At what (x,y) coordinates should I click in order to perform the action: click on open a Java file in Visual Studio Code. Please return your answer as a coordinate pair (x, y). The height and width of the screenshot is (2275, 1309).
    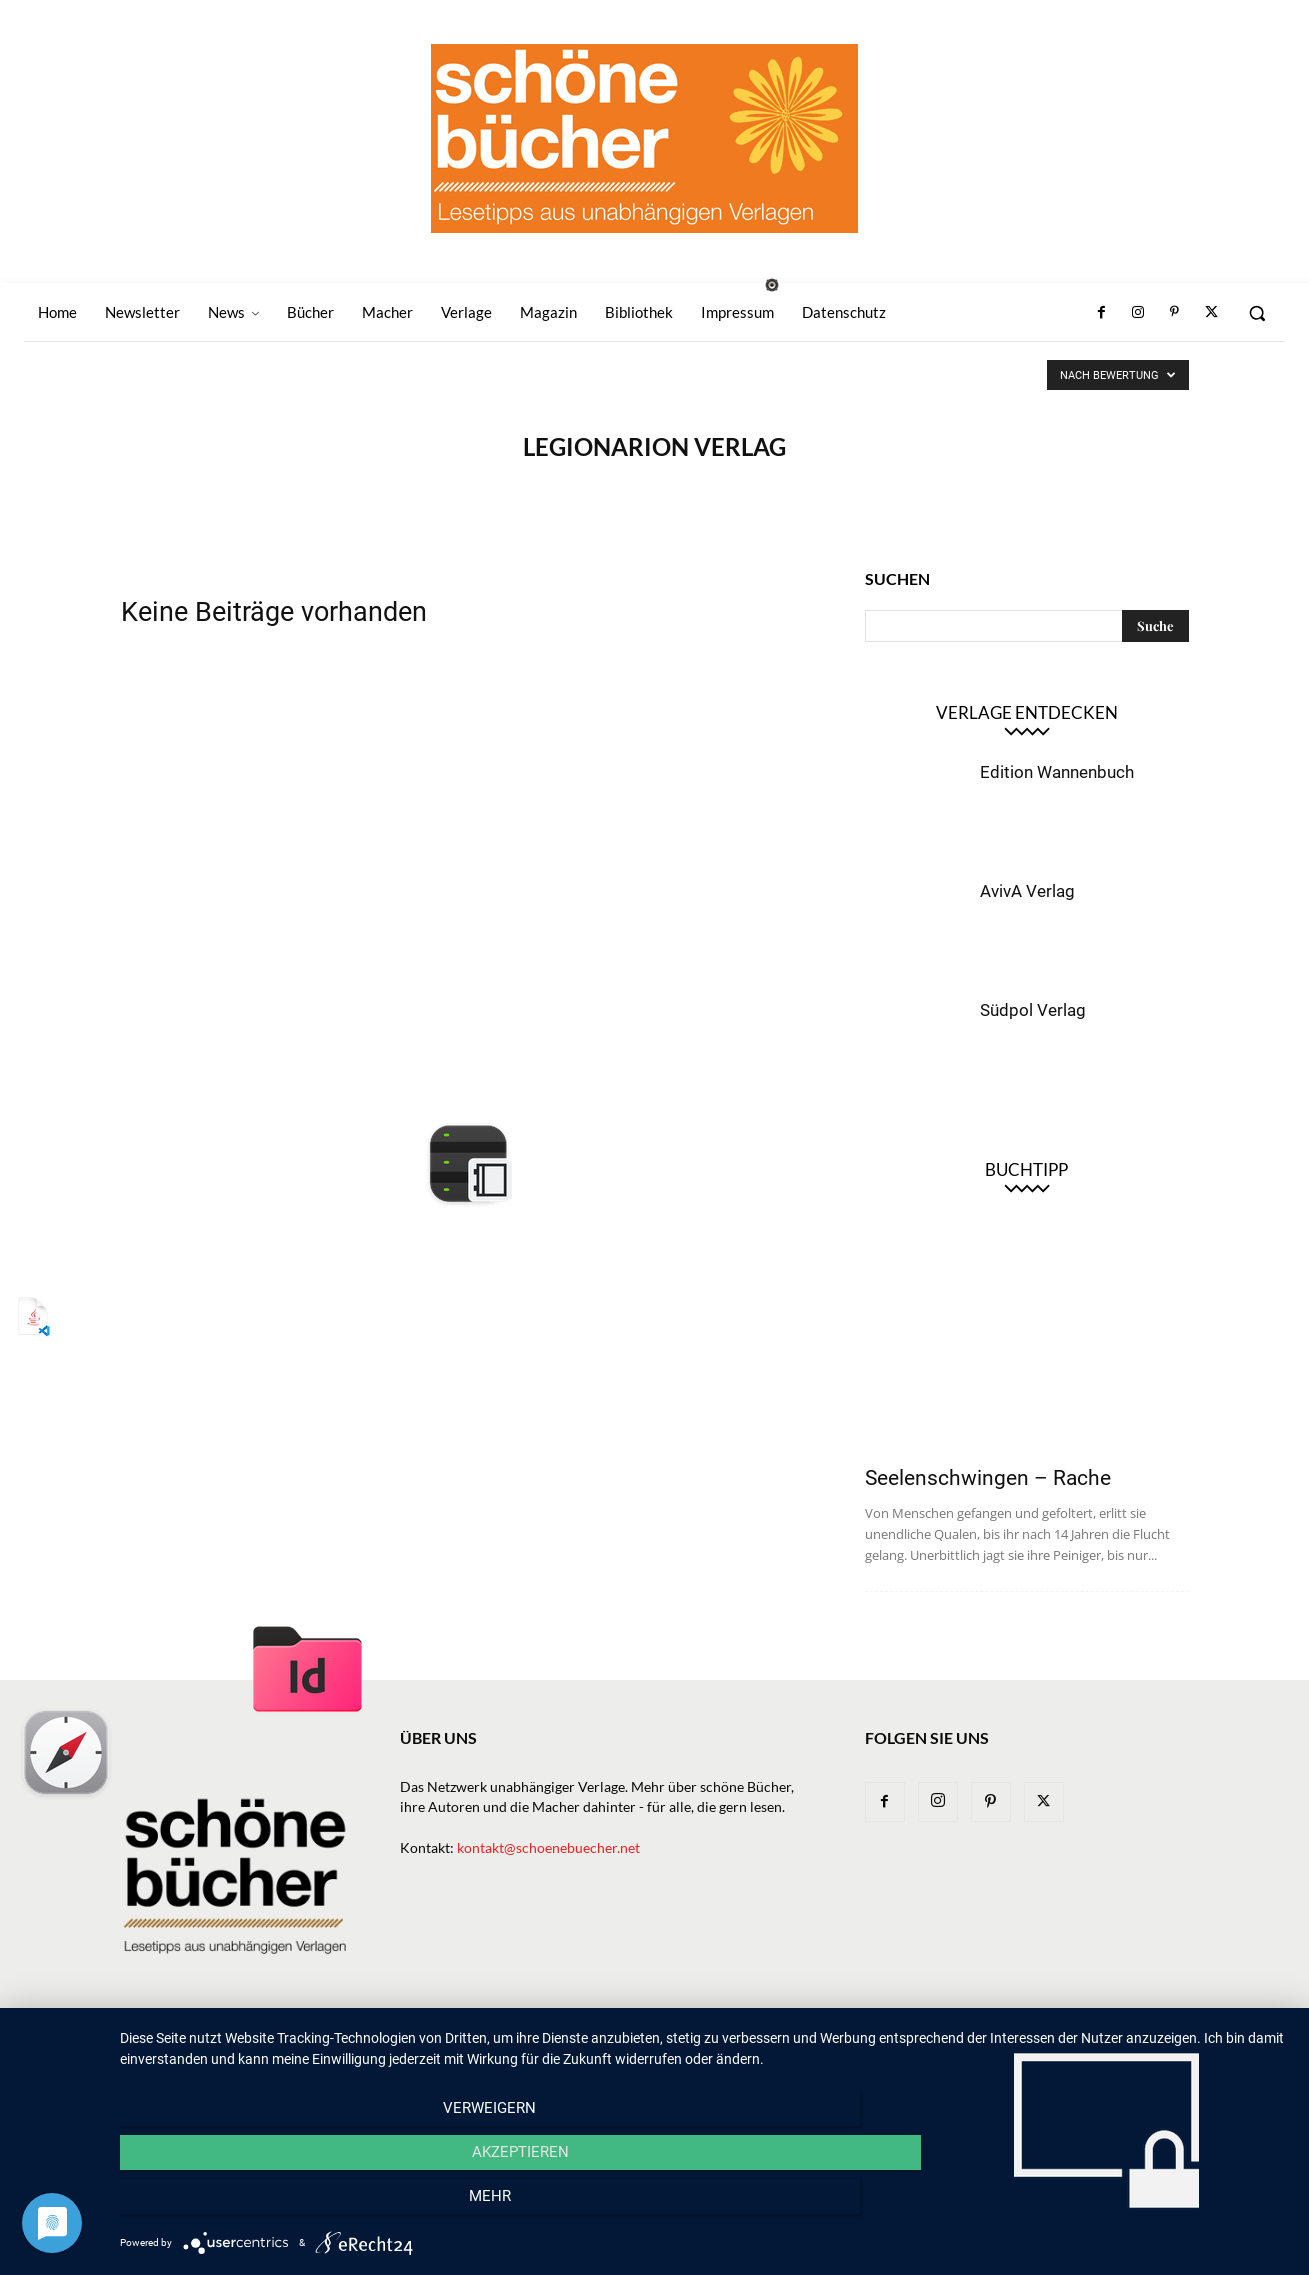
    Looking at the image, I should click on (33, 1317).